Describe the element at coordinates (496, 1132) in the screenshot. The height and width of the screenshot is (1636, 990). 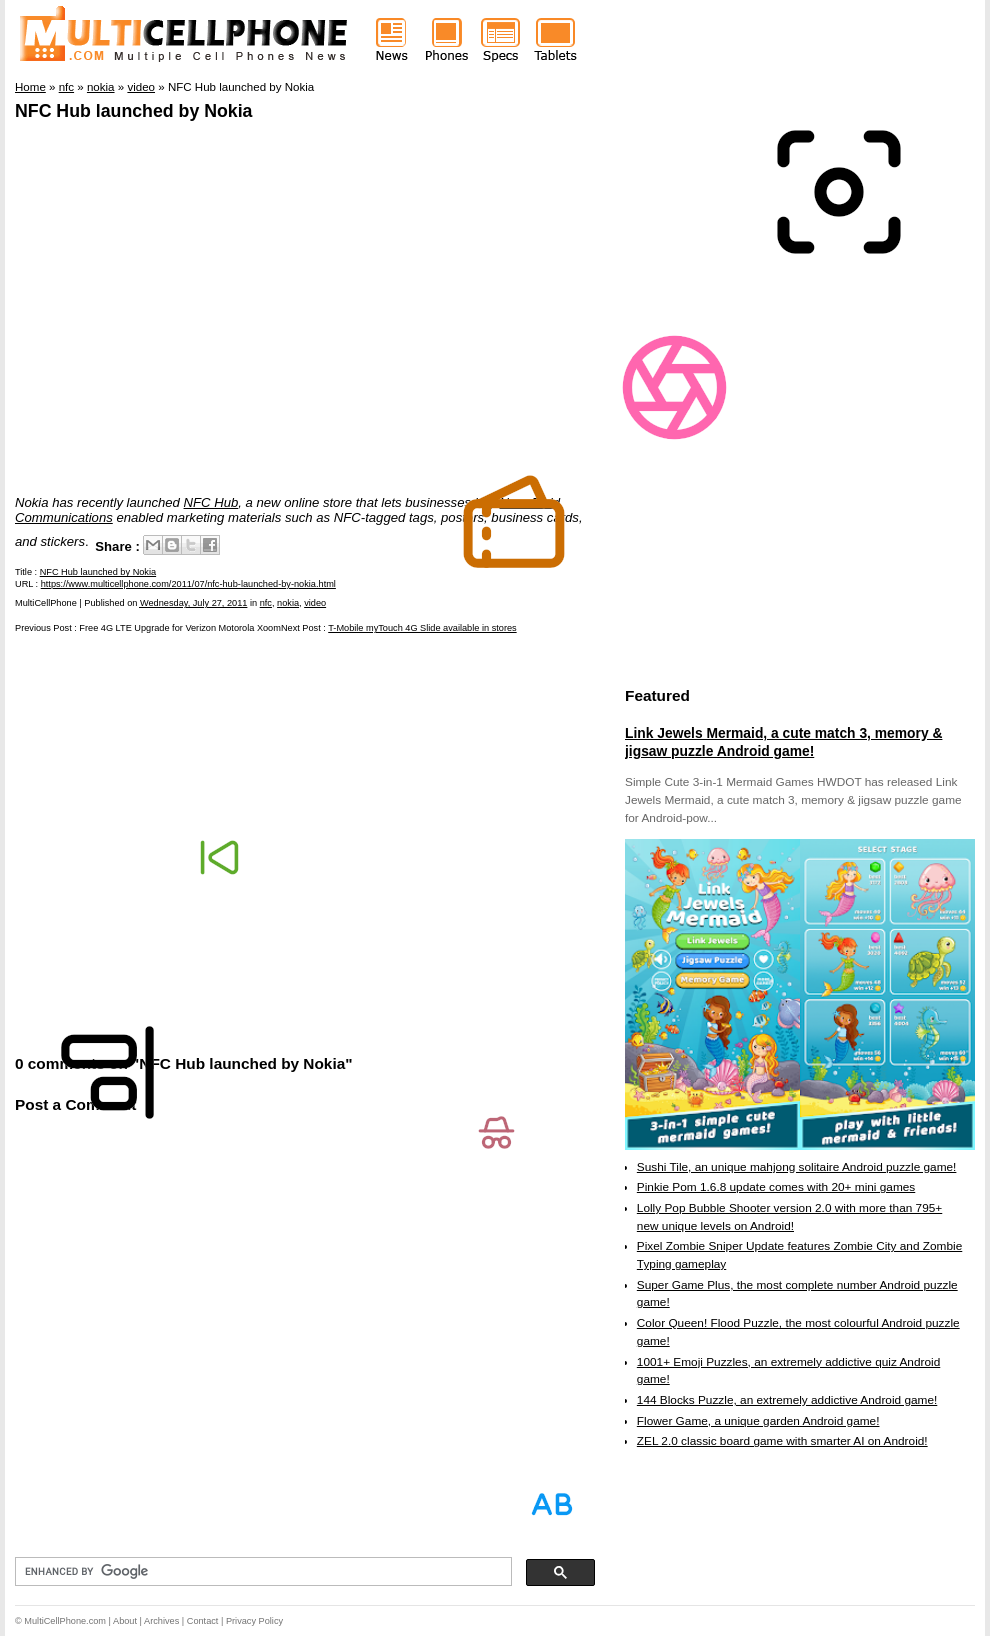
I see `enable incognito or private browsing mode` at that location.